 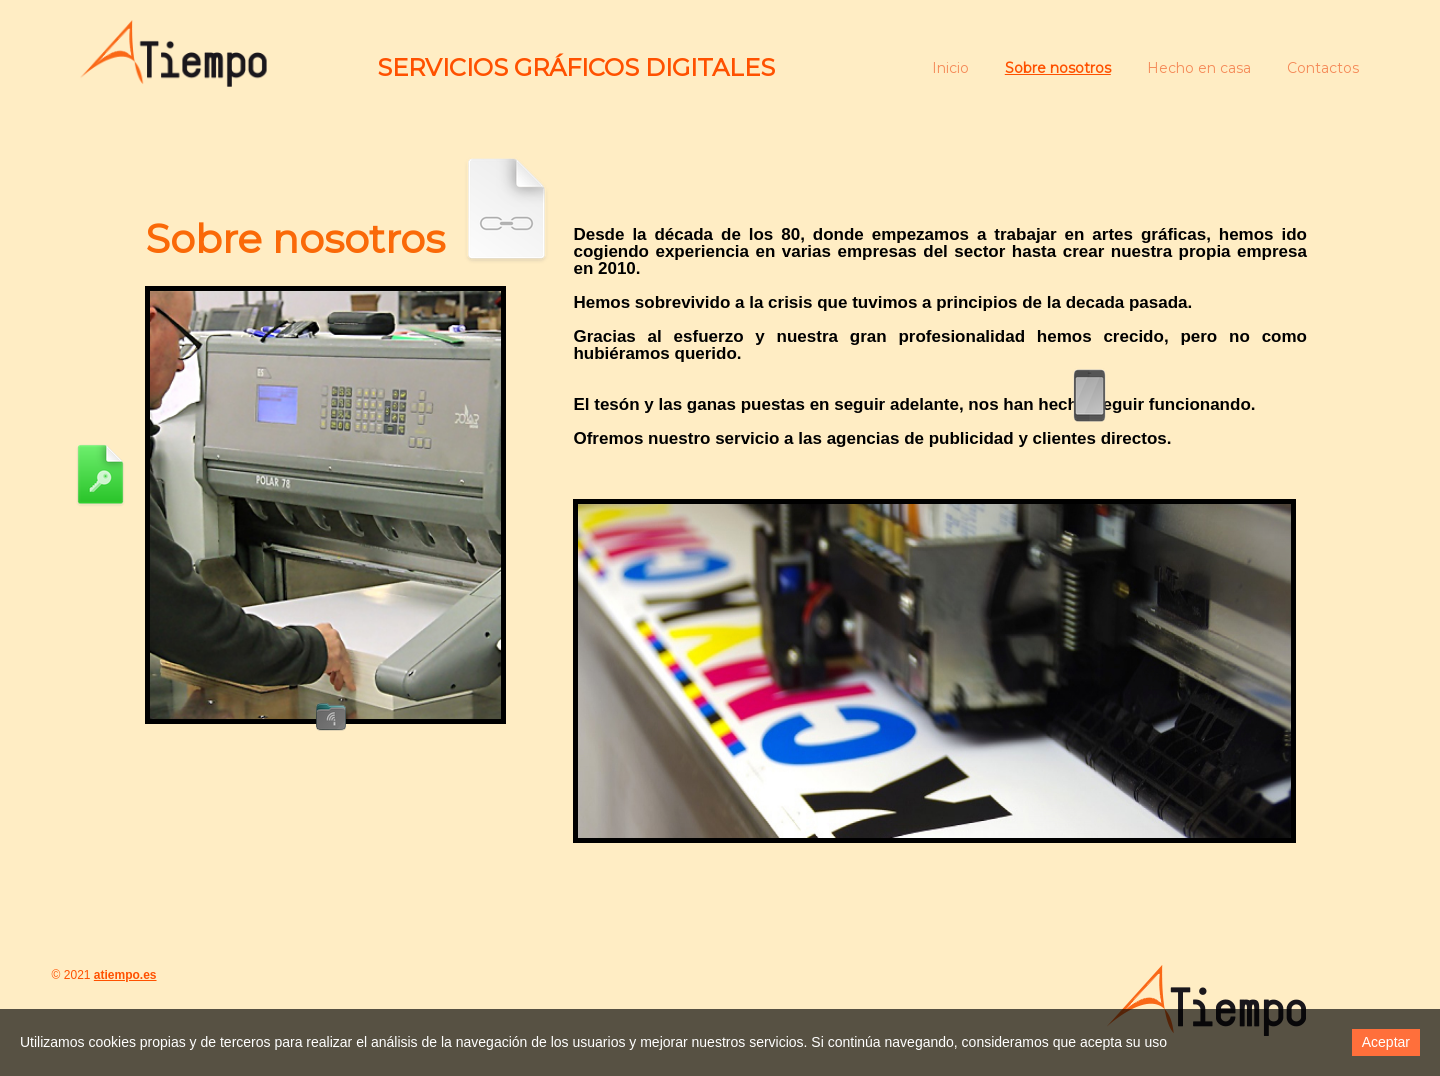 I want to click on indicates a mobile device or smartphone, so click(x=1089, y=395).